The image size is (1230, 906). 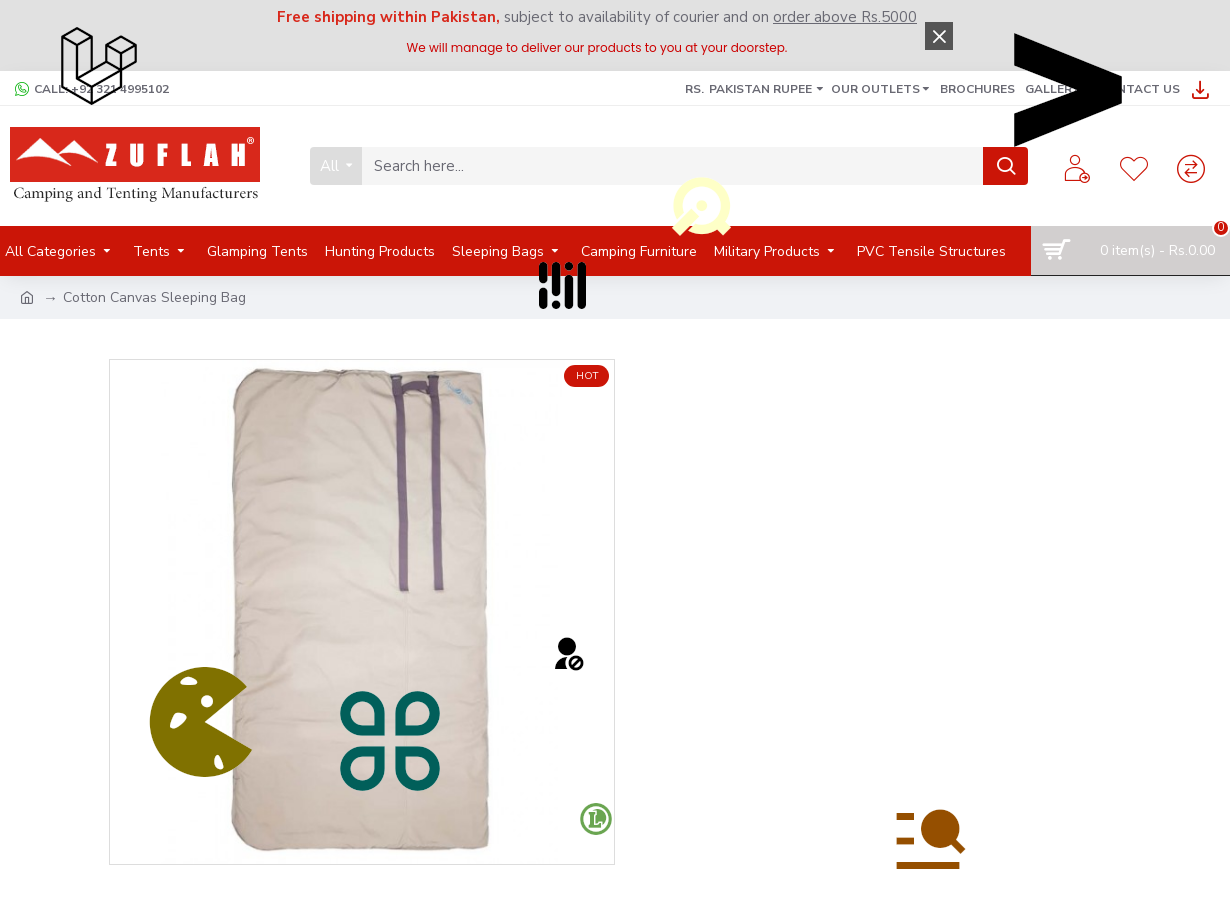 I want to click on Laravel framework branding or integration, so click(x=99, y=66).